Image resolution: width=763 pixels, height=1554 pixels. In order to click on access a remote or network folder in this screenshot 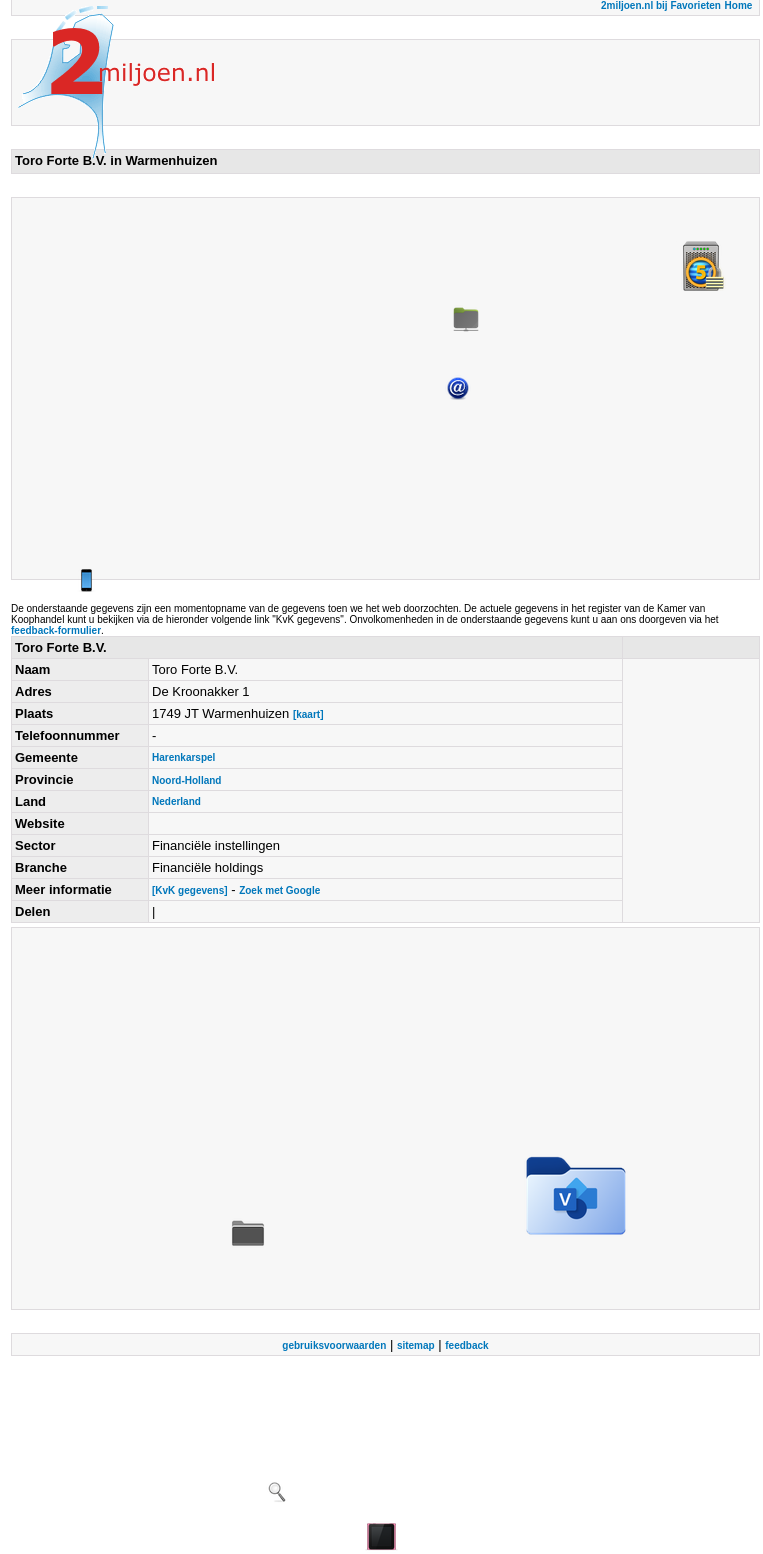, I will do `click(466, 319)`.